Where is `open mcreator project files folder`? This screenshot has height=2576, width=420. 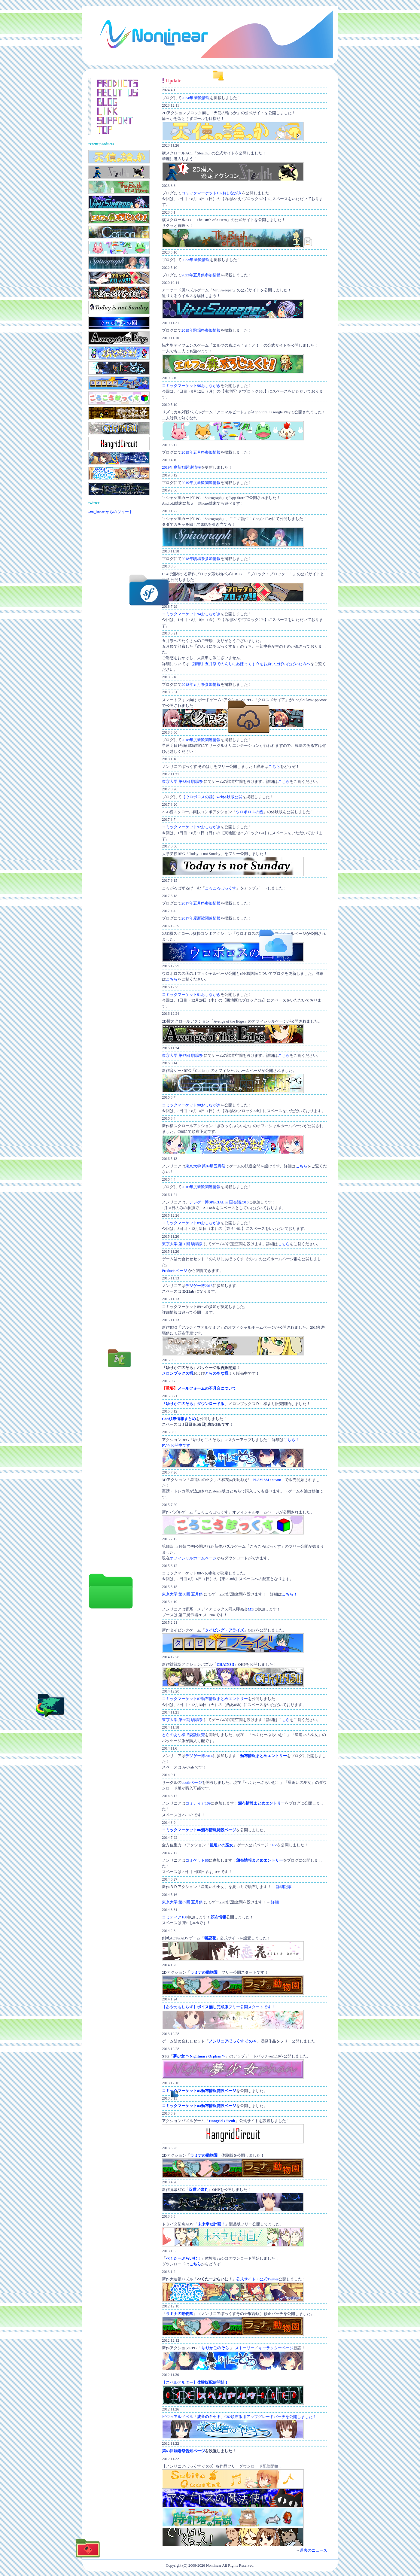
open mcreator project files folder is located at coordinates (119, 1359).